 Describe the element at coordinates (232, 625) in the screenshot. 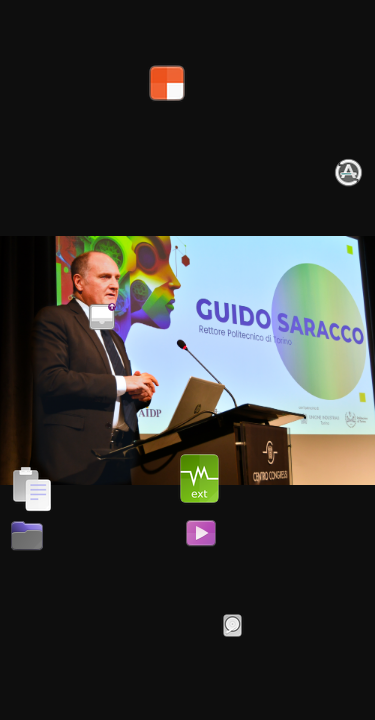

I see `open the disk management utility` at that location.